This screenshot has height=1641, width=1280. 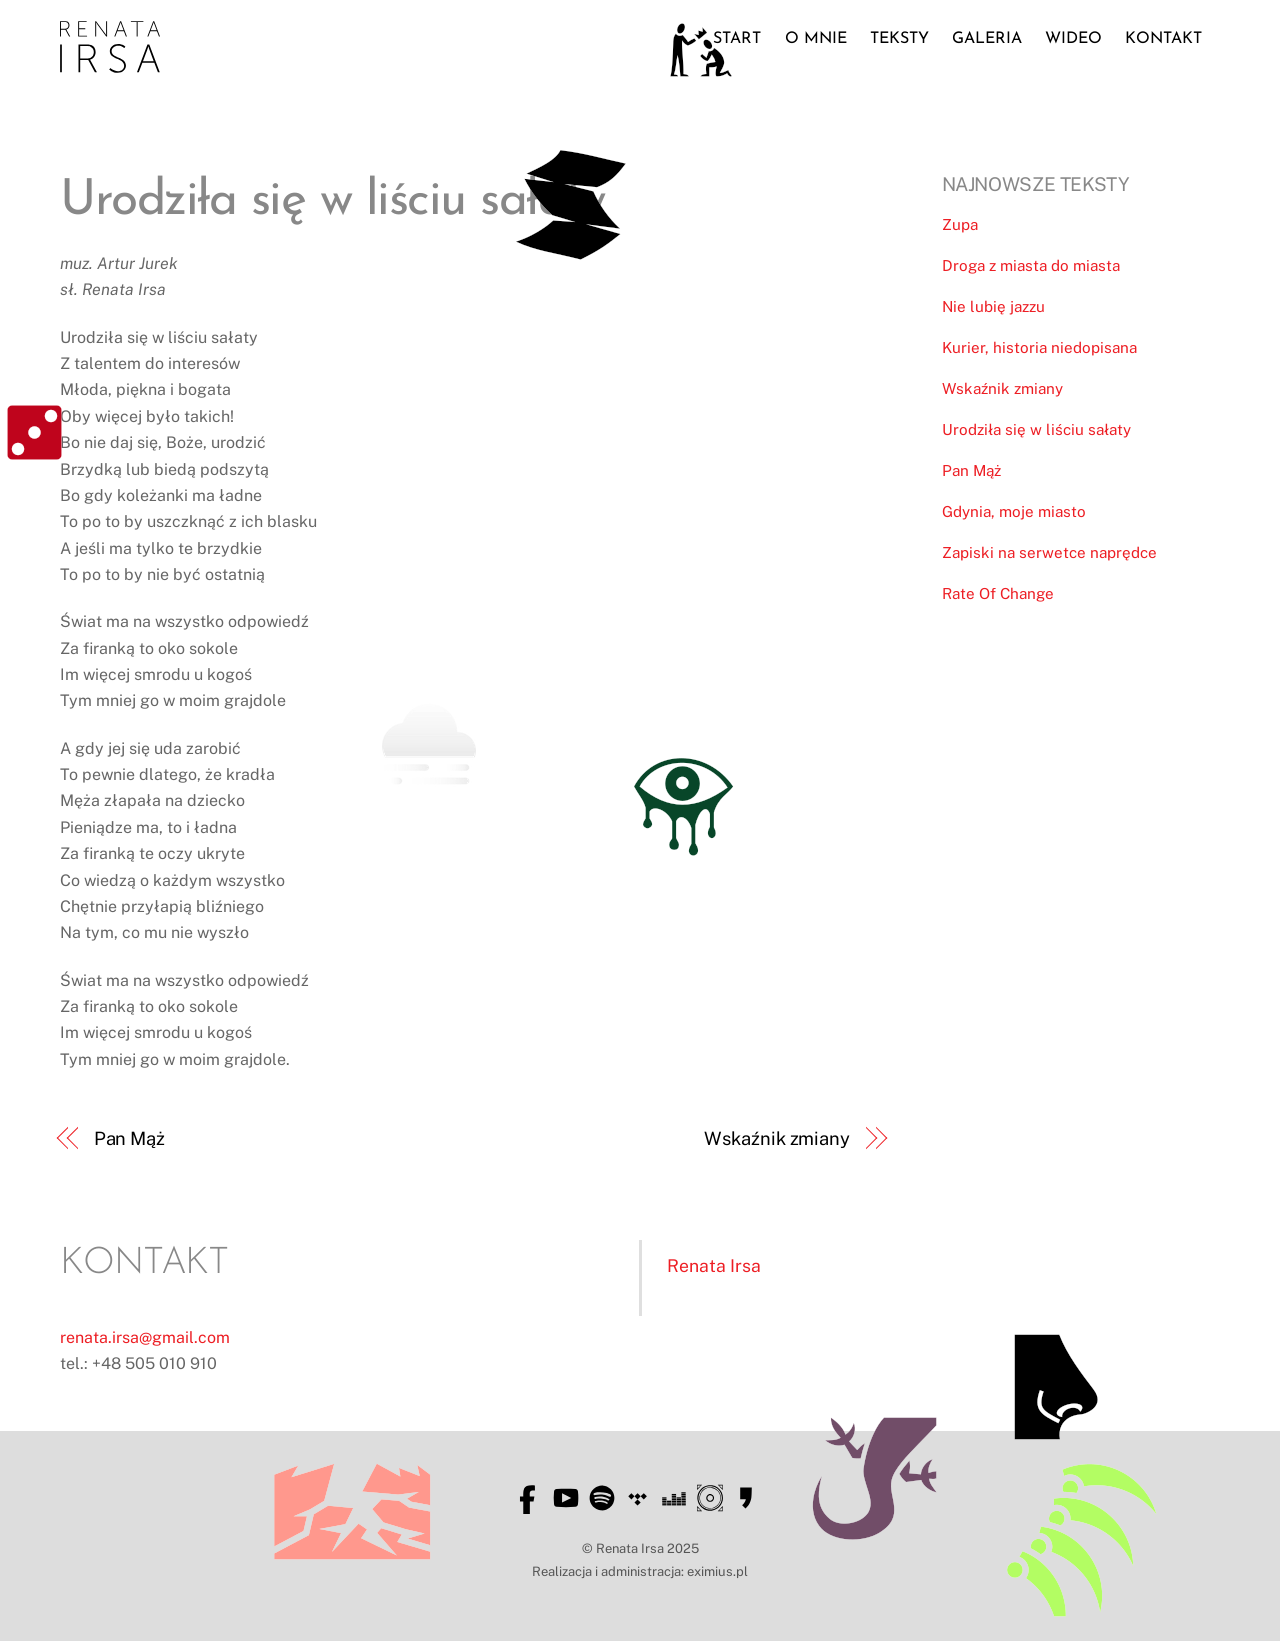 I want to click on view document or note, so click(x=571, y=205).